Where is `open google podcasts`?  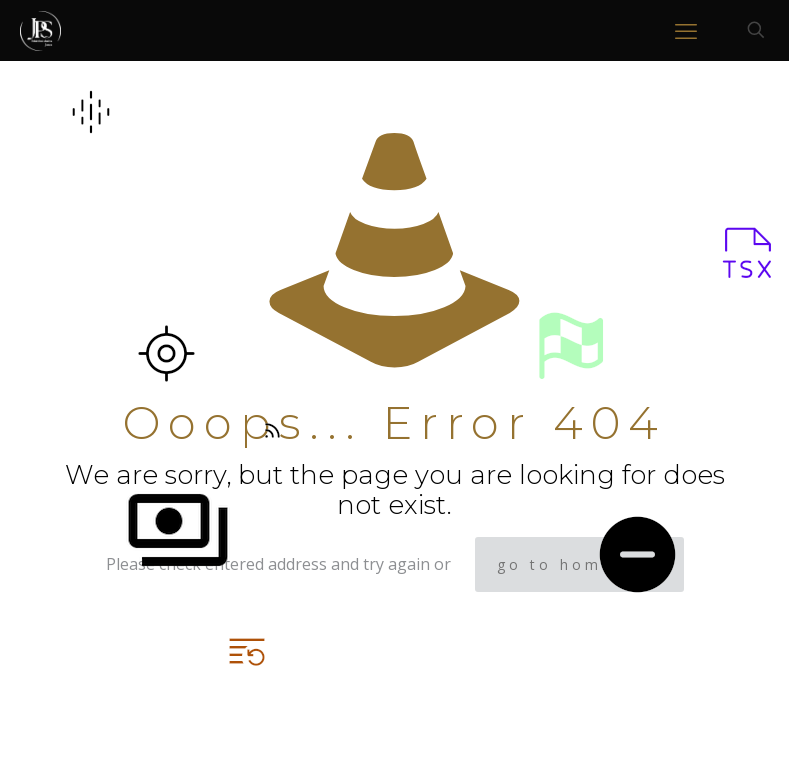
open google podcasts is located at coordinates (91, 112).